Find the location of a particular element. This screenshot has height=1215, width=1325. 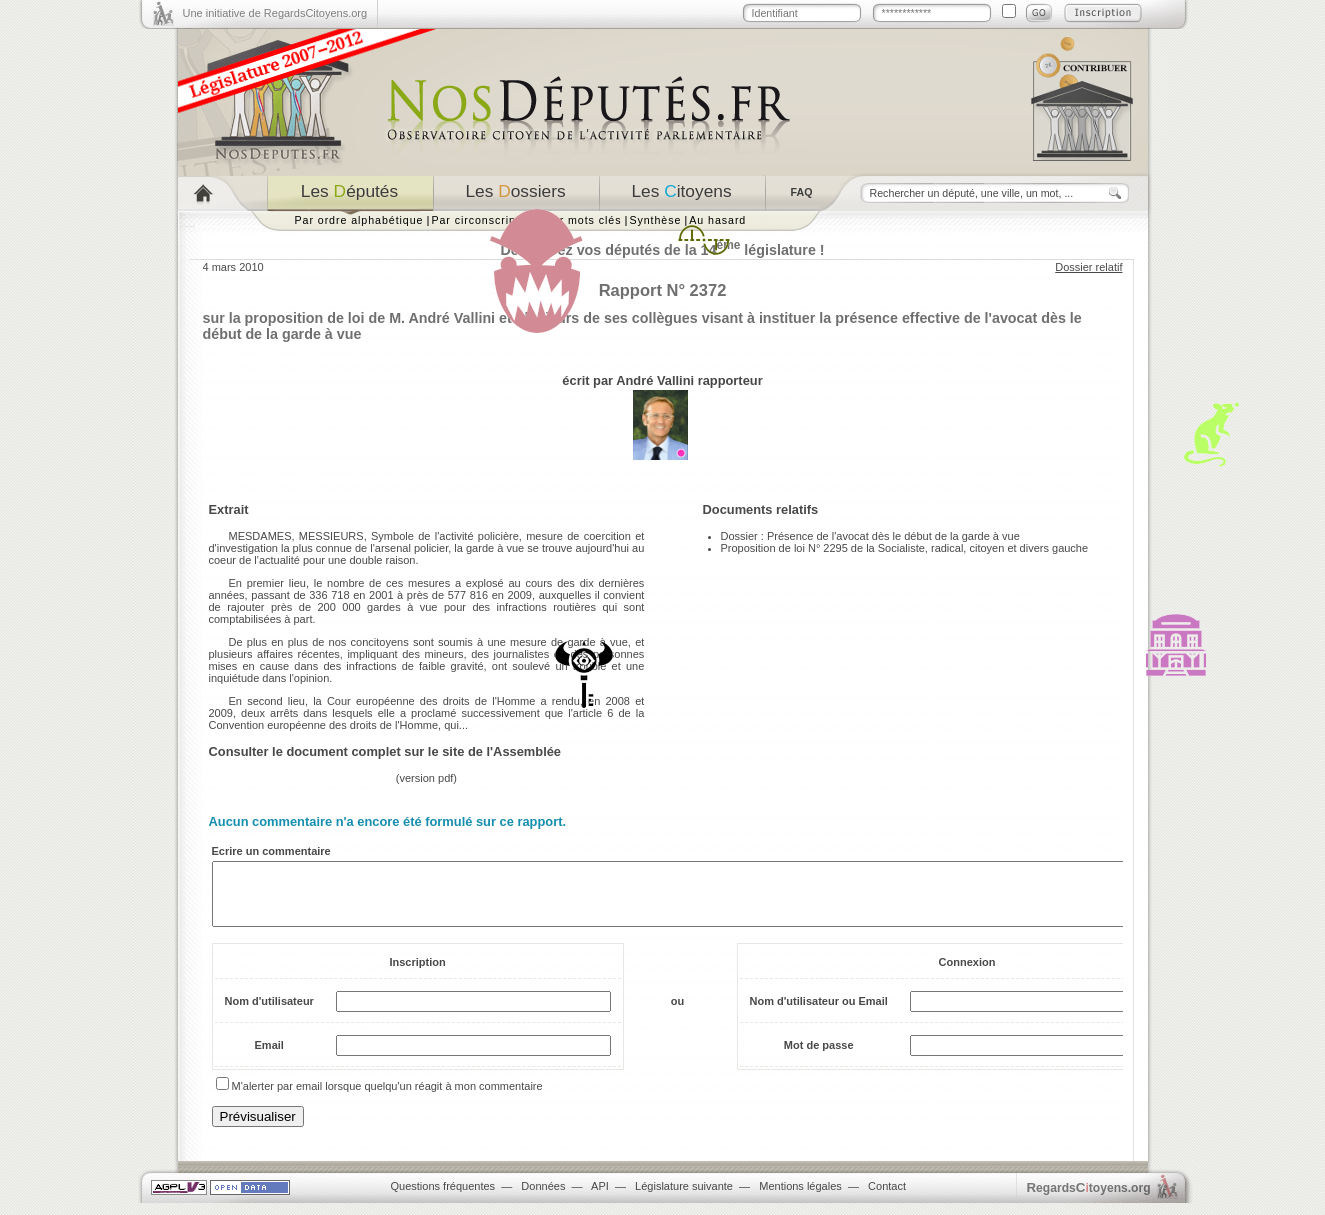

view diagram or flowchart is located at coordinates (704, 240).